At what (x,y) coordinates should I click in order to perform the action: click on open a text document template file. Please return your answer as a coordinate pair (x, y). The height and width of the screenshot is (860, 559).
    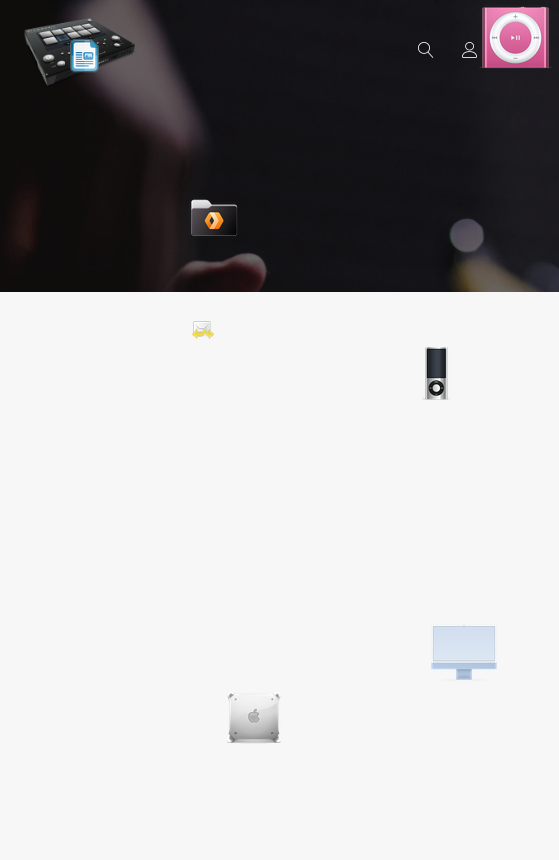
    Looking at the image, I should click on (84, 55).